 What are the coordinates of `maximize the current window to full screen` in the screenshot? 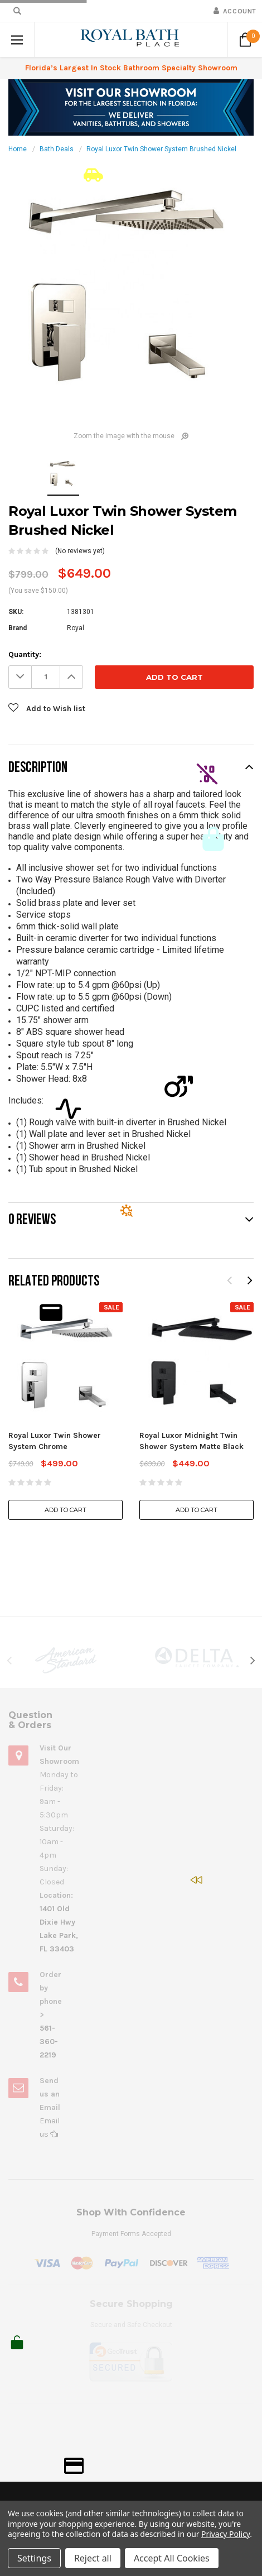 It's located at (51, 1312).